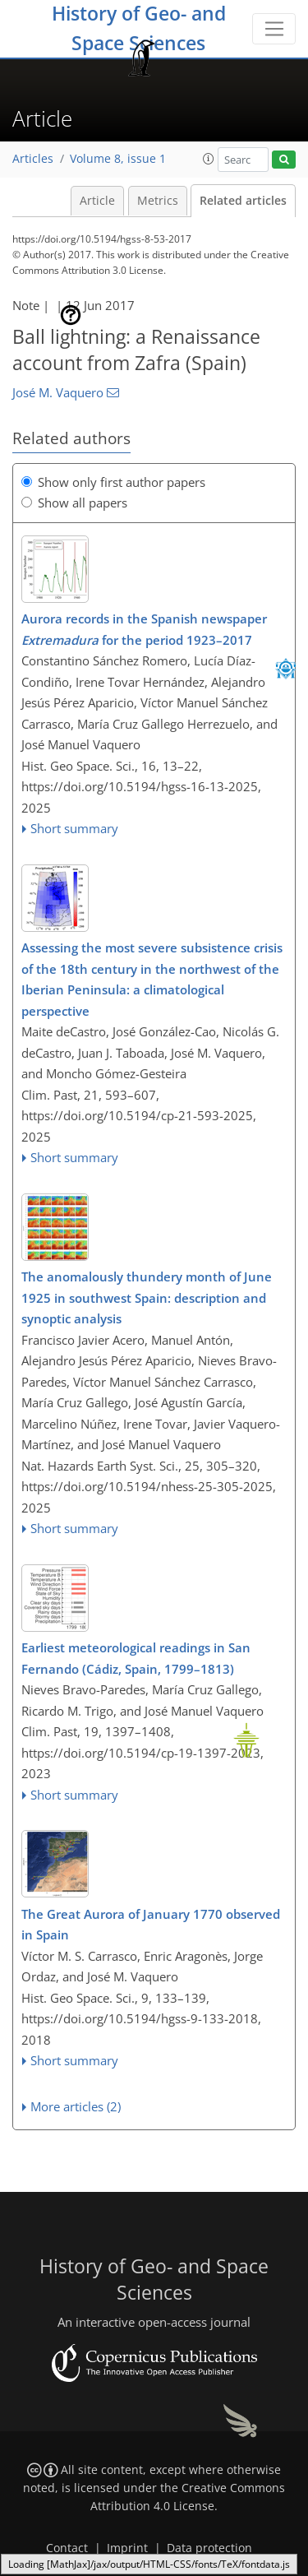 This screenshot has height=2576, width=308. Describe the element at coordinates (141, 58) in the screenshot. I see `penguin character or mascot icon` at that location.